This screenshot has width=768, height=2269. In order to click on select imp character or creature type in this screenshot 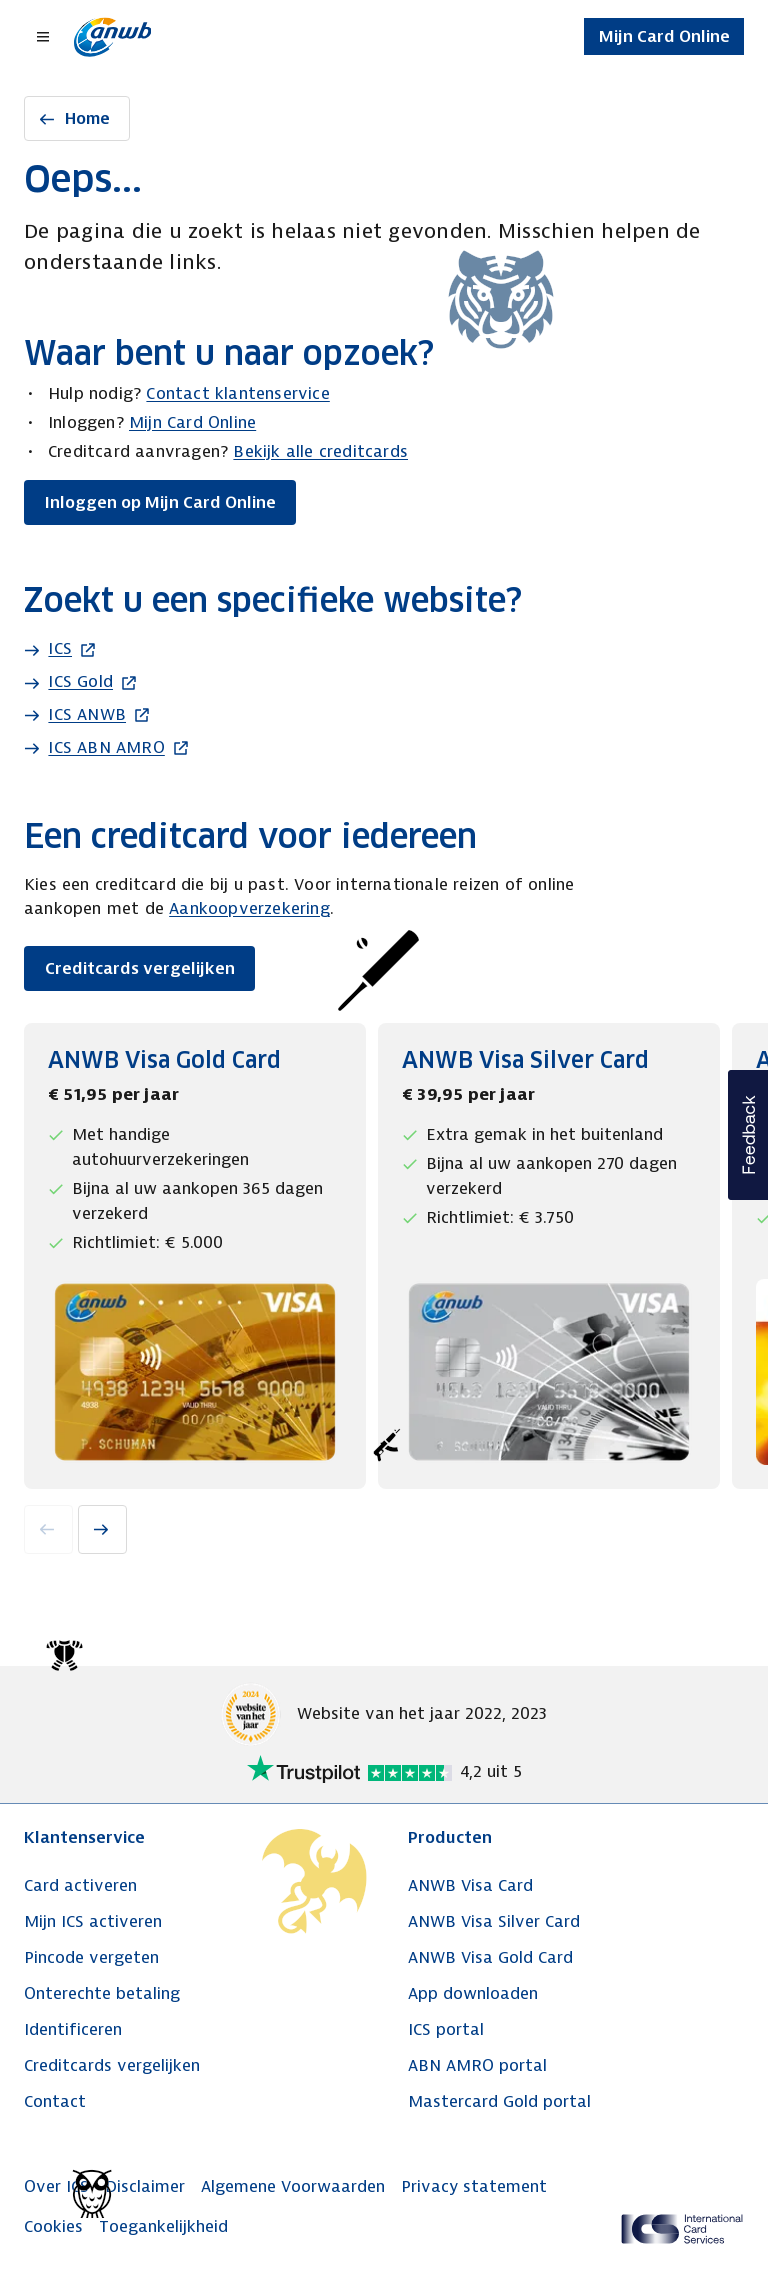, I will do `click(314, 1881)`.